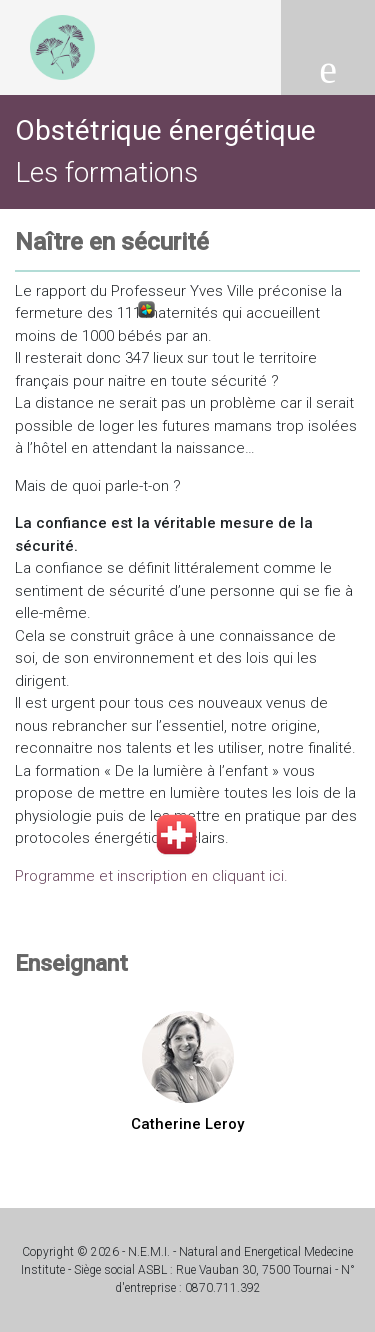 The image size is (375, 1332). Describe the element at coordinates (176, 834) in the screenshot. I see `open tenacity audio editor` at that location.